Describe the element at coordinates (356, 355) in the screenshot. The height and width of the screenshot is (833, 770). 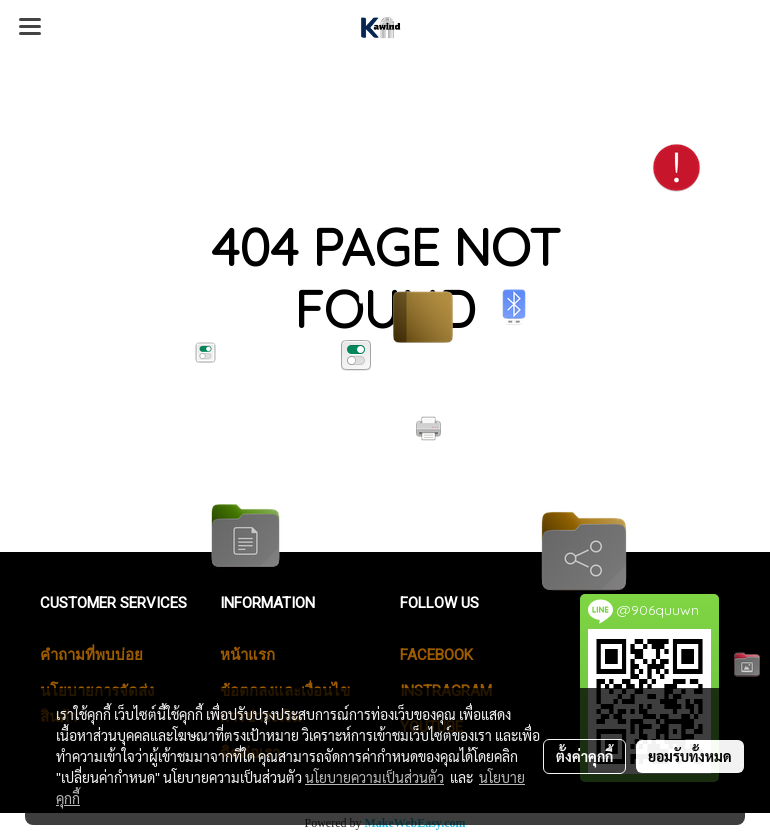
I see `open gnome tweaks to customize desktop settings` at that location.